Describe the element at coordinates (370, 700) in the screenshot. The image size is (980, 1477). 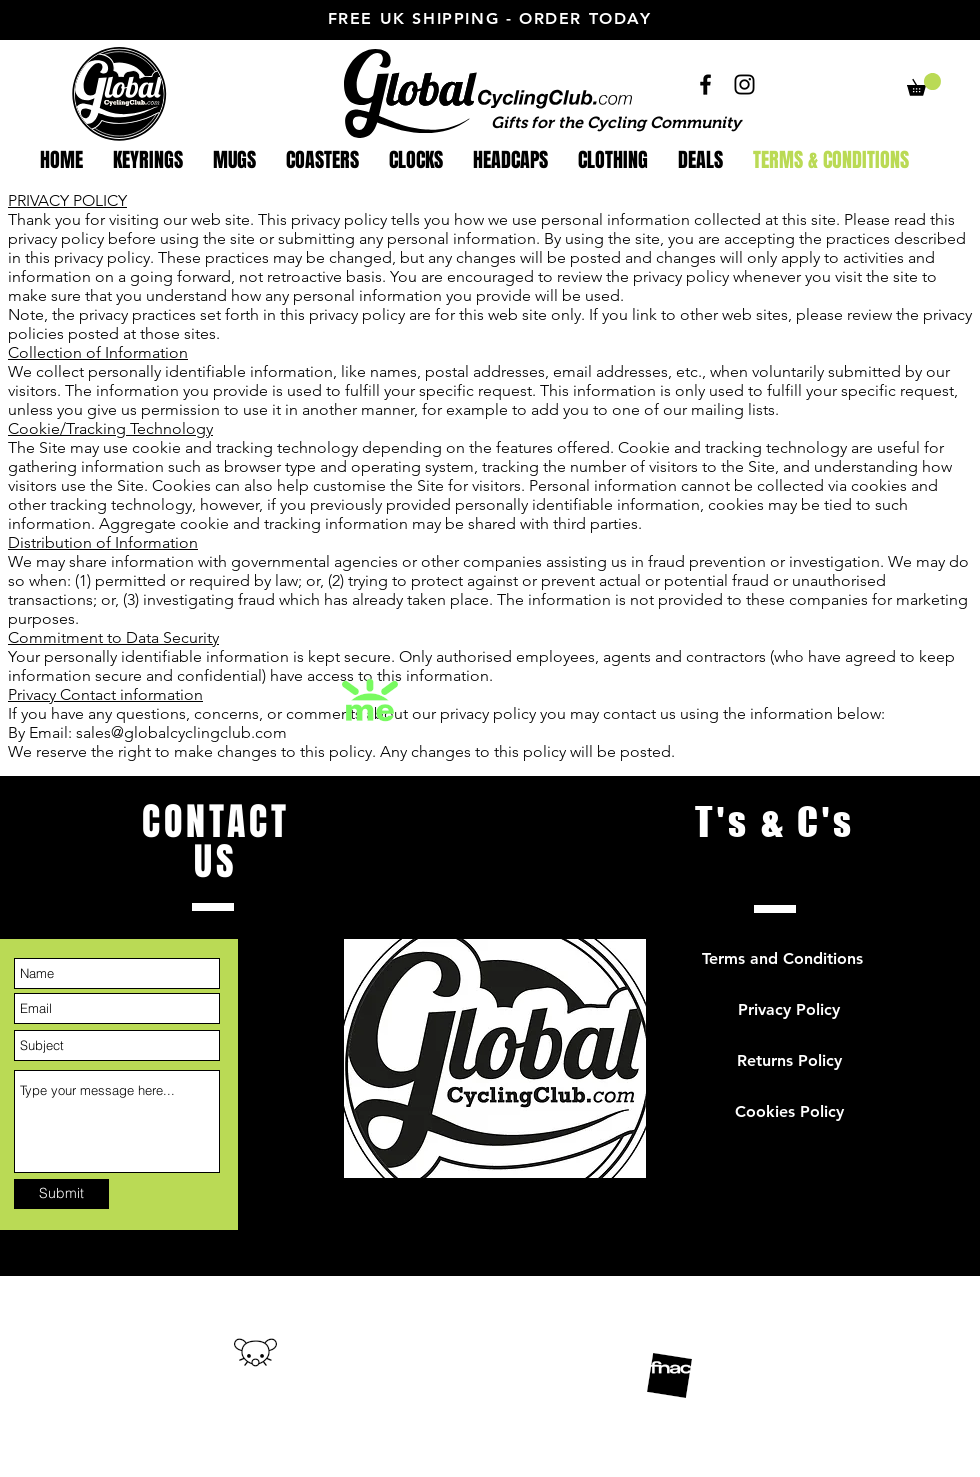
I see `visit GoFundMe website or app` at that location.